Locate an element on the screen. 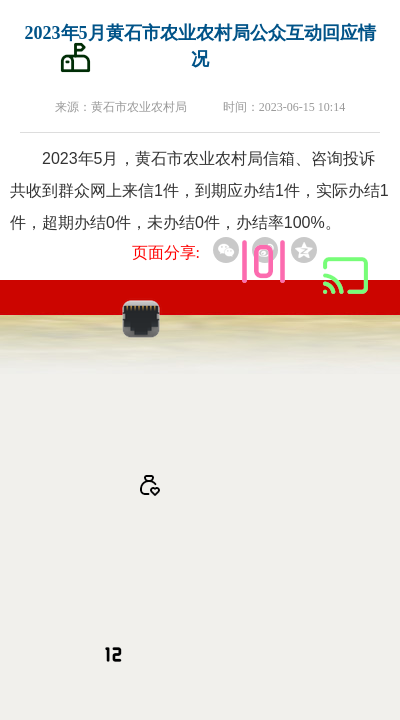 The image size is (400, 720). distribute layers evenly in vertical space is located at coordinates (263, 261).